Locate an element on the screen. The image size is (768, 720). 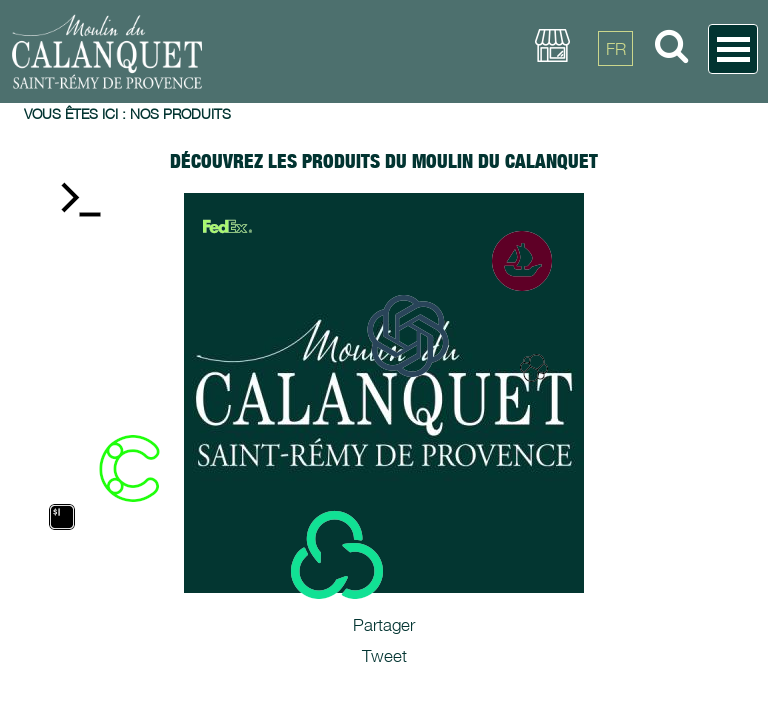
elastic company logo is located at coordinates (534, 368).